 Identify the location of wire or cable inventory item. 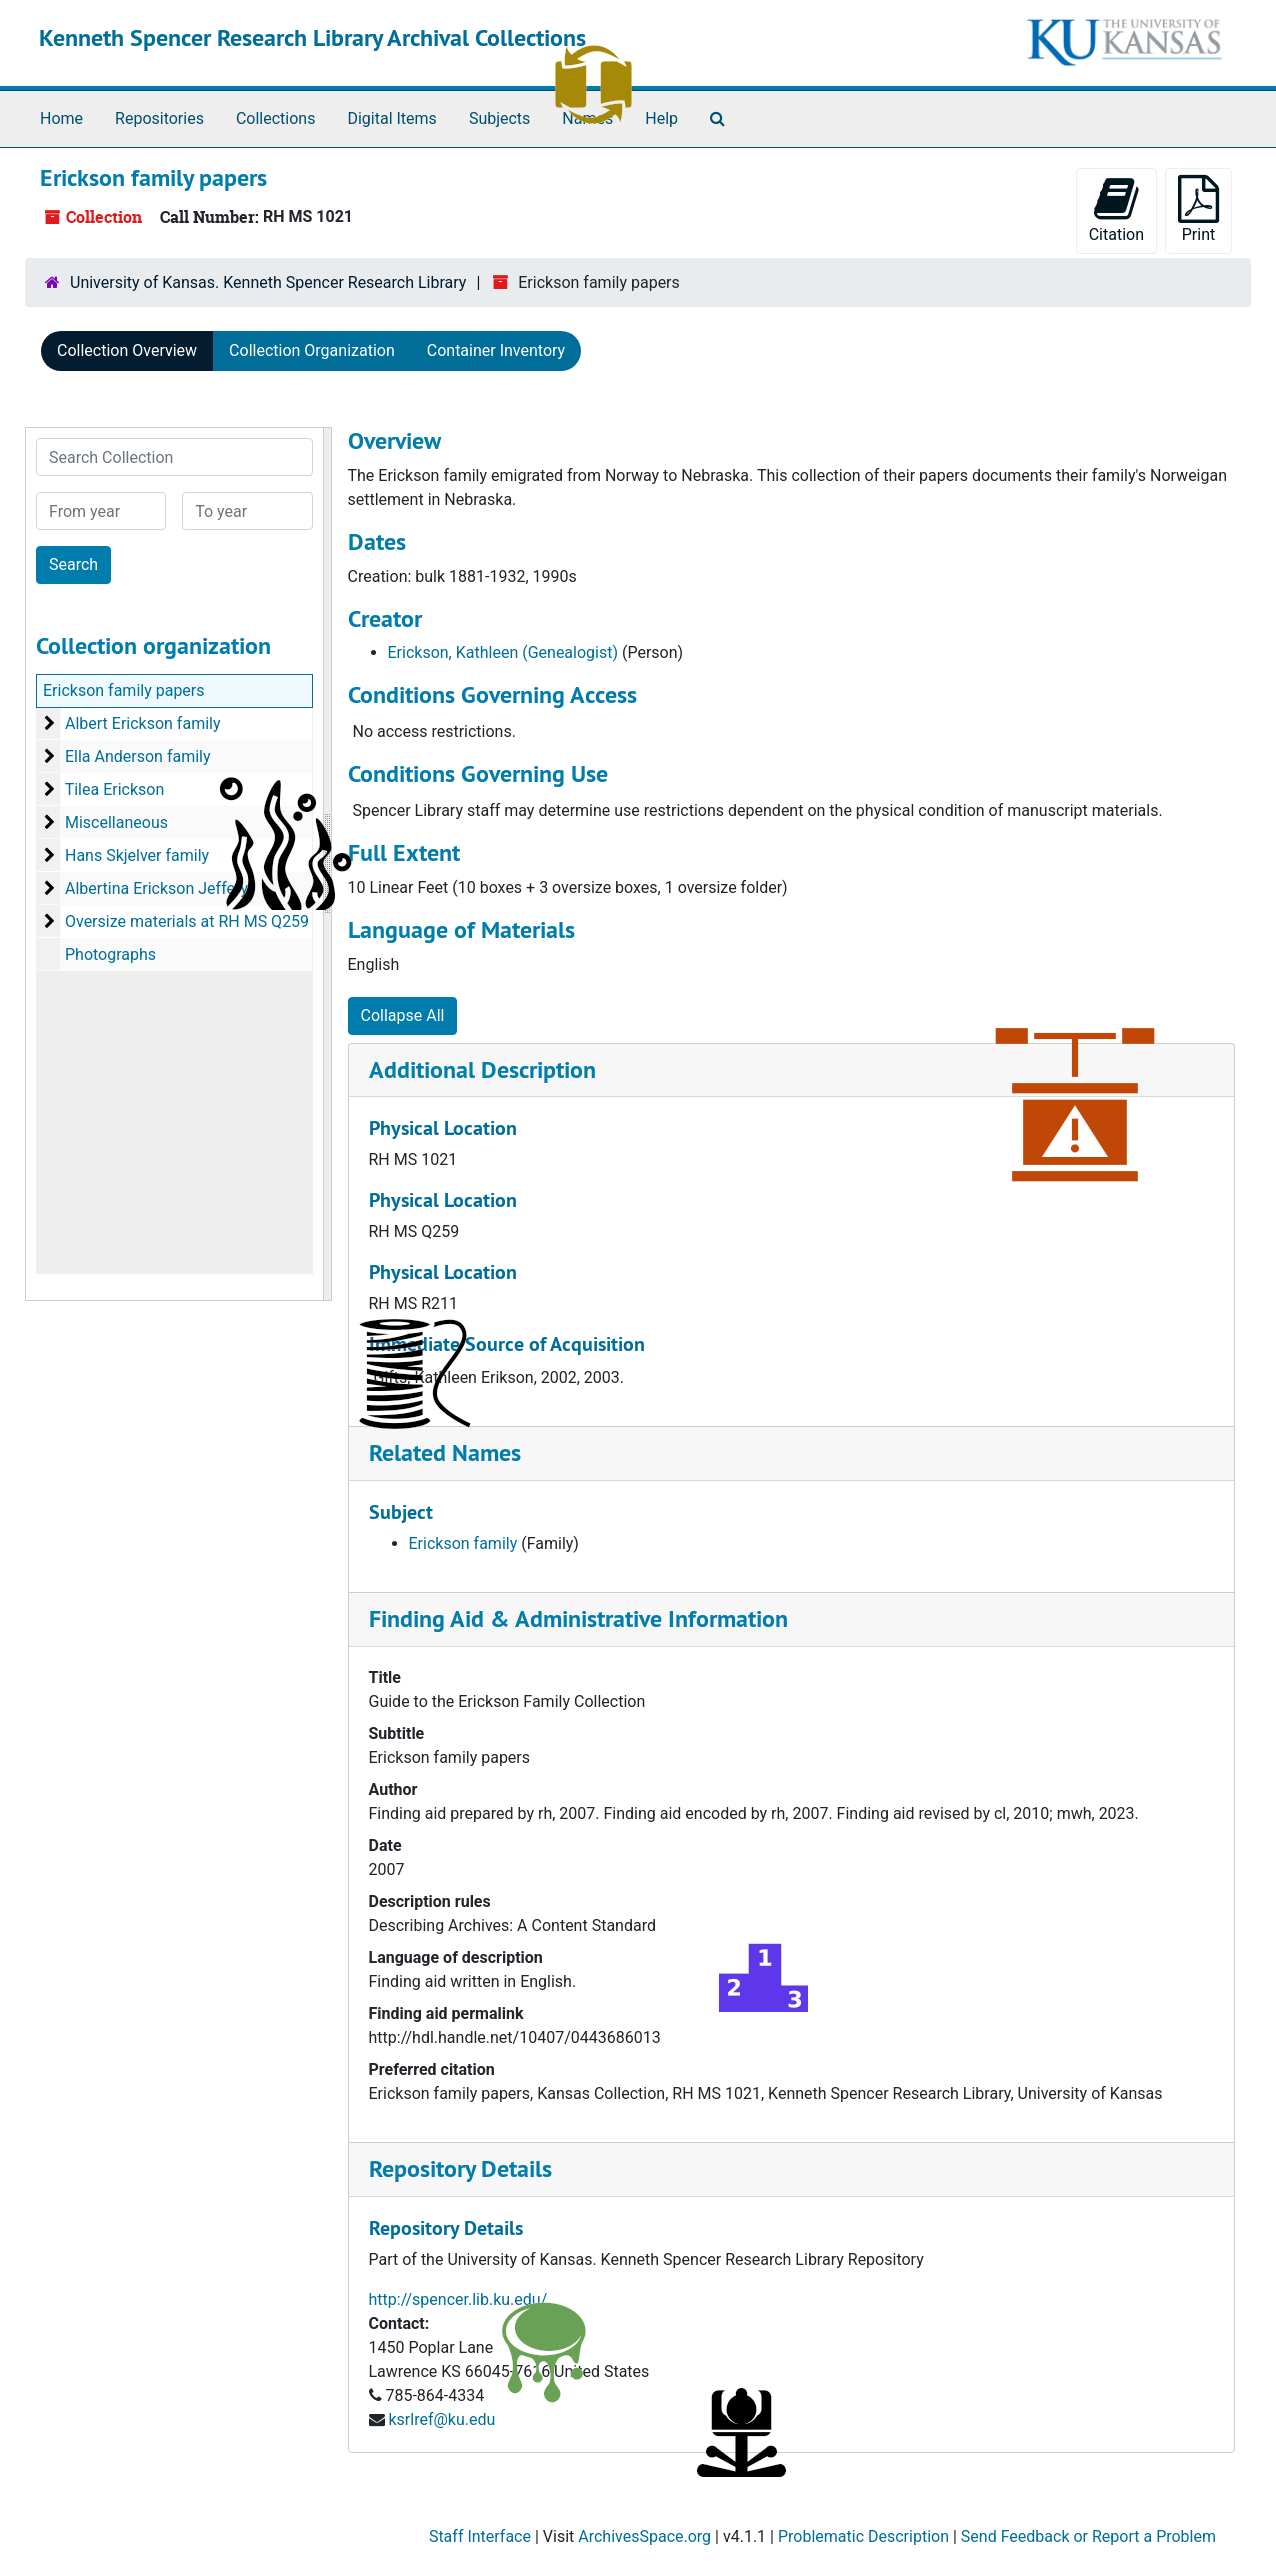
(415, 1374).